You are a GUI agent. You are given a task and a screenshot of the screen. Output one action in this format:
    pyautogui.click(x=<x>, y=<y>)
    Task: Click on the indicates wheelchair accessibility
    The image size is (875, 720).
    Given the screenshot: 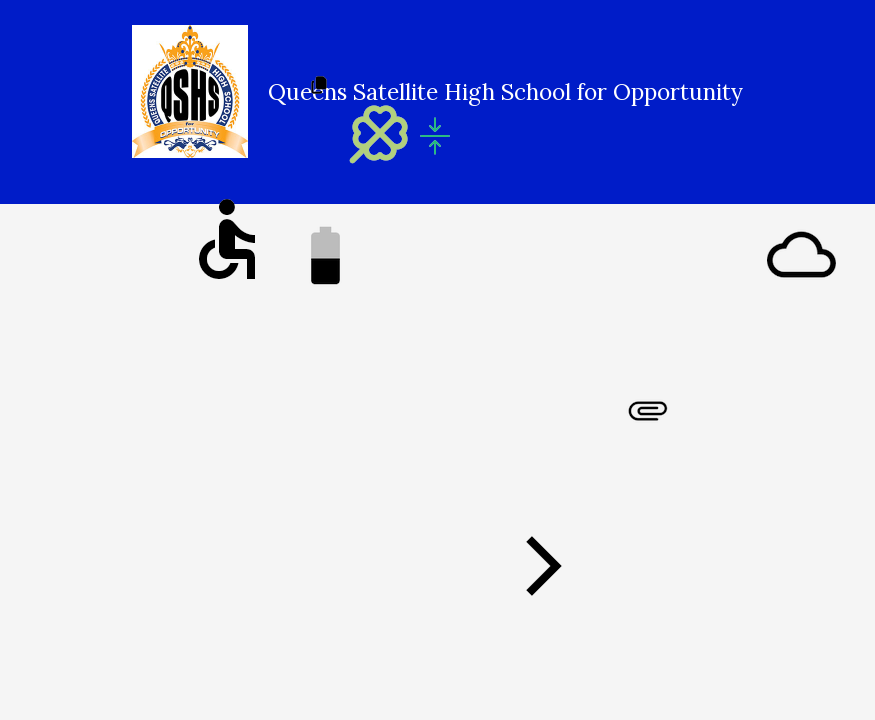 What is the action you would take?
    pyautogui.click(x=227, y=239)
    